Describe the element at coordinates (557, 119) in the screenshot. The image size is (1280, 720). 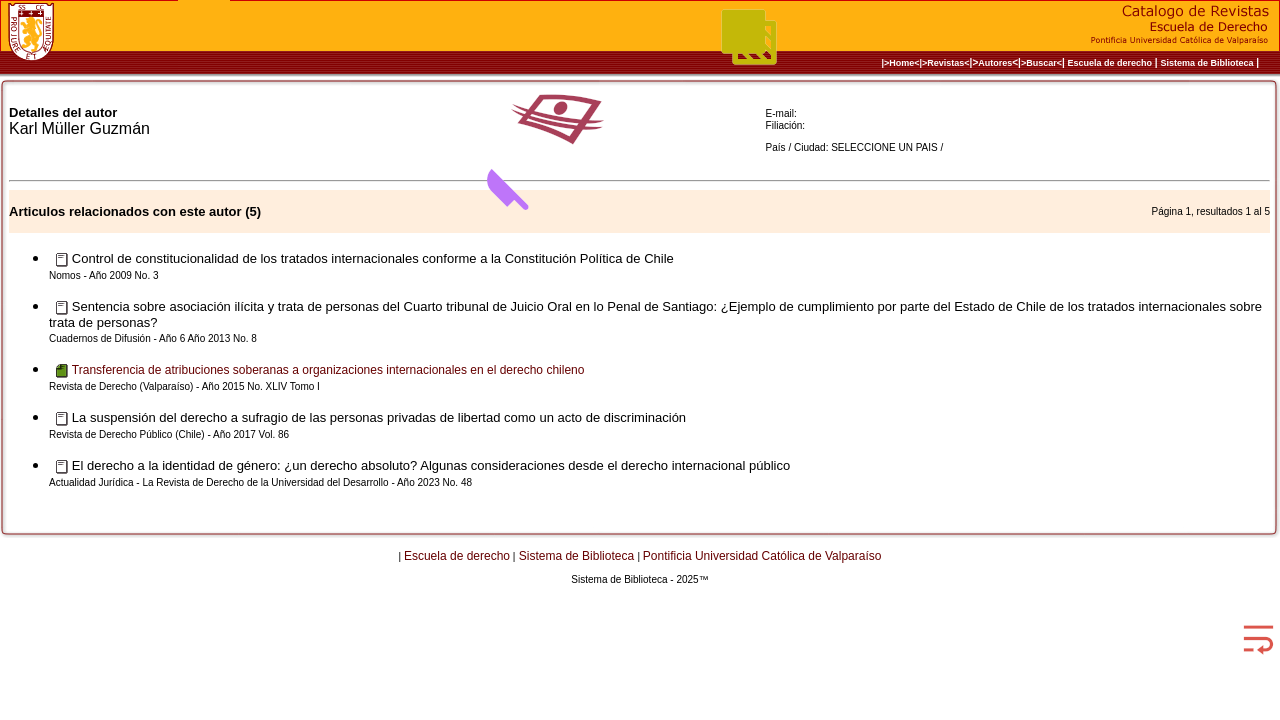
I see `visit Télé-Québec website or app` at that location.